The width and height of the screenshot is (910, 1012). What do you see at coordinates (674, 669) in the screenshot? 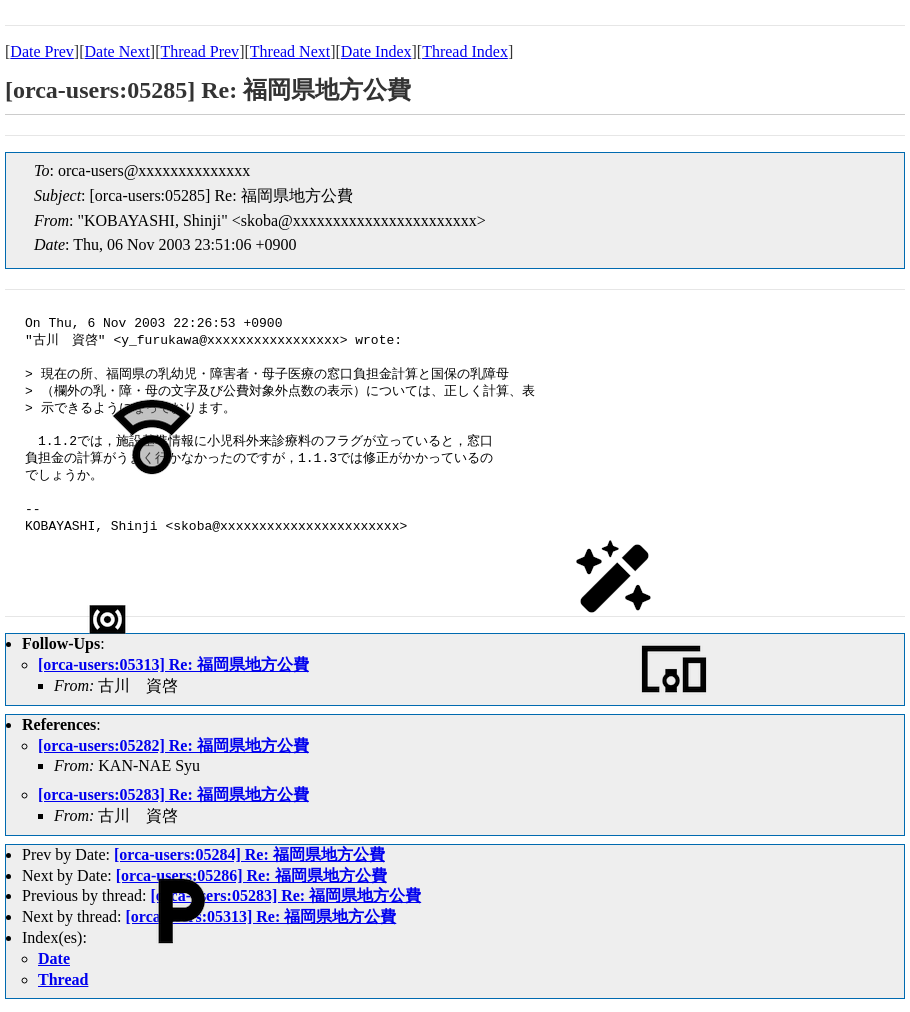
I see `view connected devices` at bounding box center [674, 669].